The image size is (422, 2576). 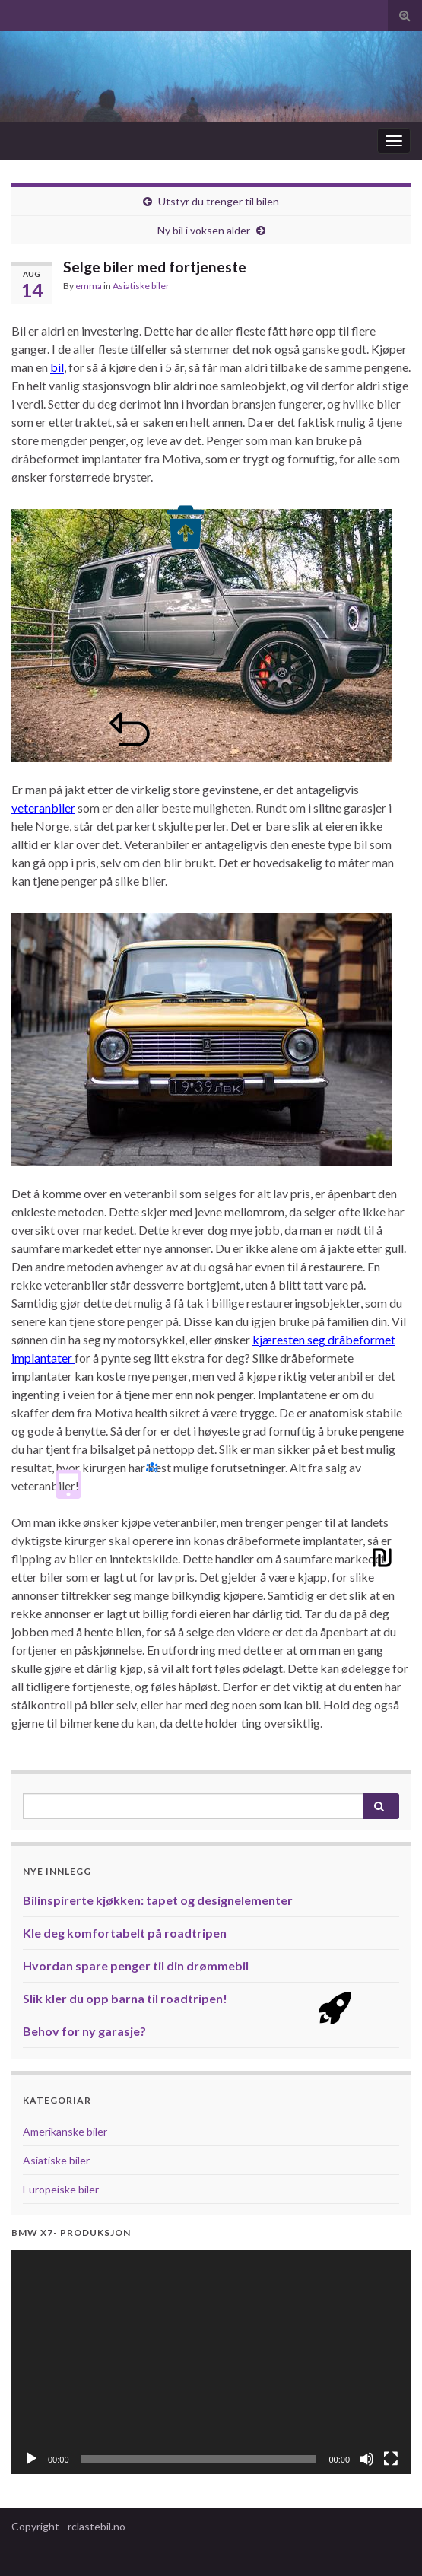 I want to click on indicates Israeli shekel currency, so click(x=382, y=1557).